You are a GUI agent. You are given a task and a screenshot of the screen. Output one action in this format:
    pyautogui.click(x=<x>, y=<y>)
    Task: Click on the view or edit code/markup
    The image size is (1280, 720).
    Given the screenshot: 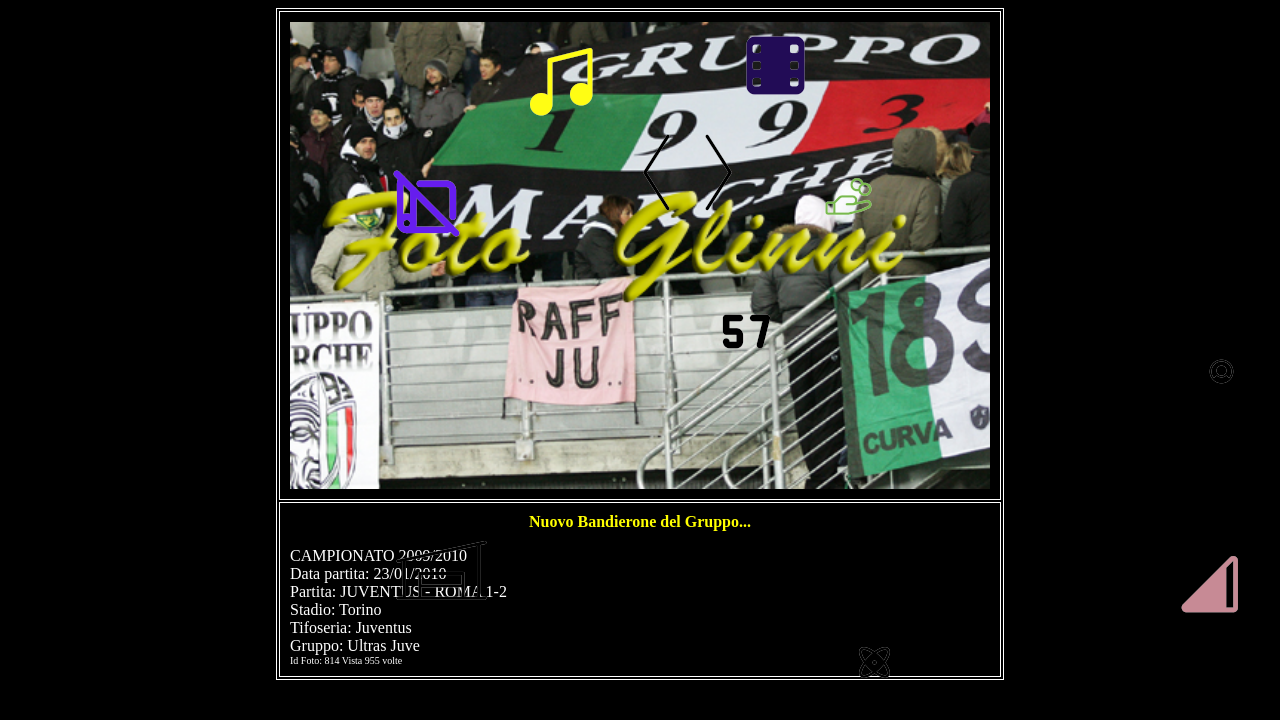 What is the action you would take?
    pyautogui.click(x=687, y=172)
    